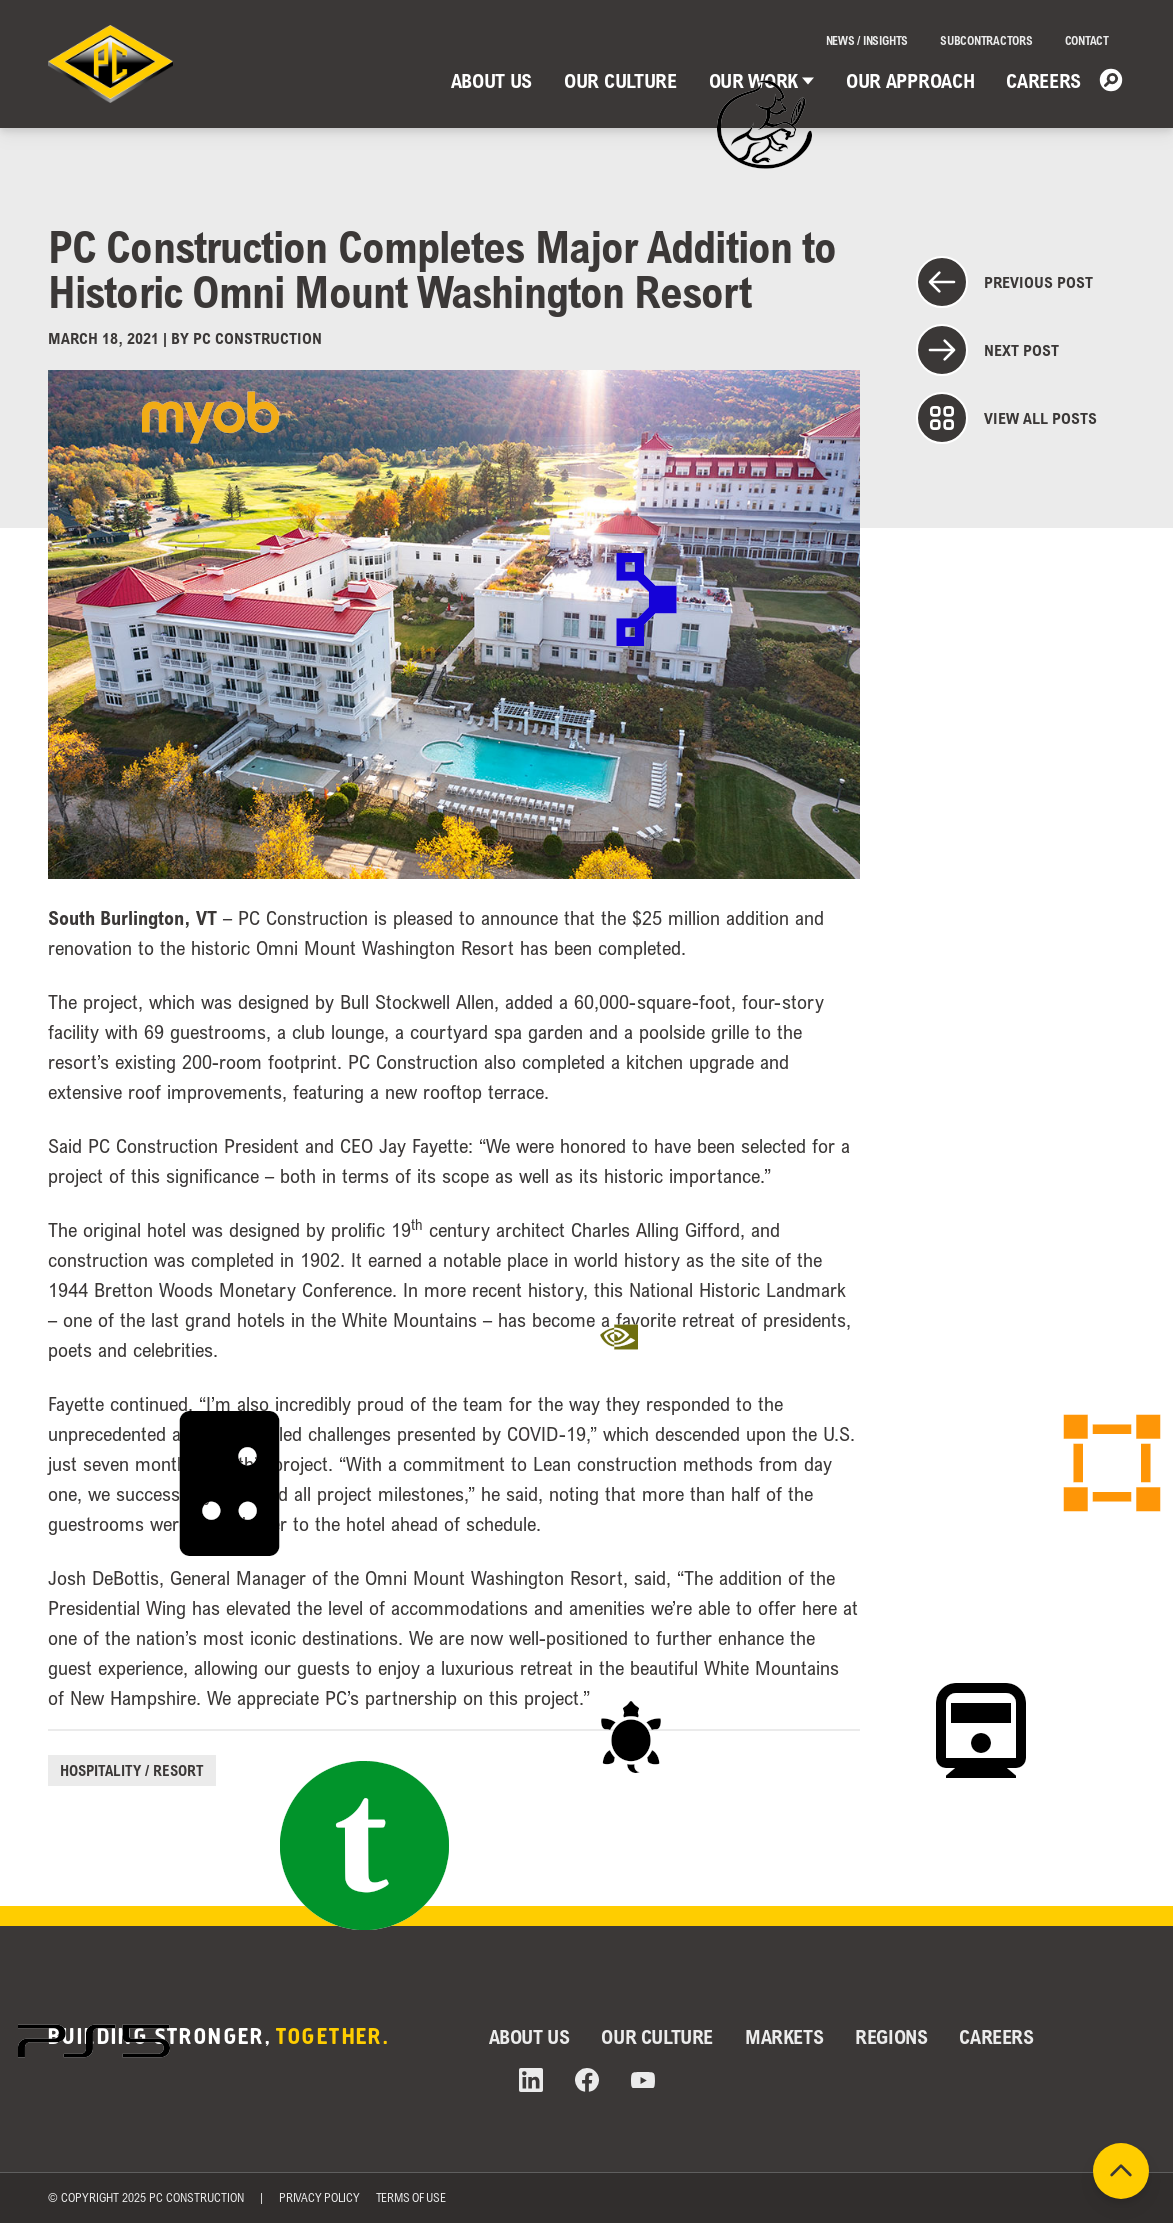 This screenshot has width=1173, height=2223. I want to click on view train schedules or transit options, so click(981, 1728).